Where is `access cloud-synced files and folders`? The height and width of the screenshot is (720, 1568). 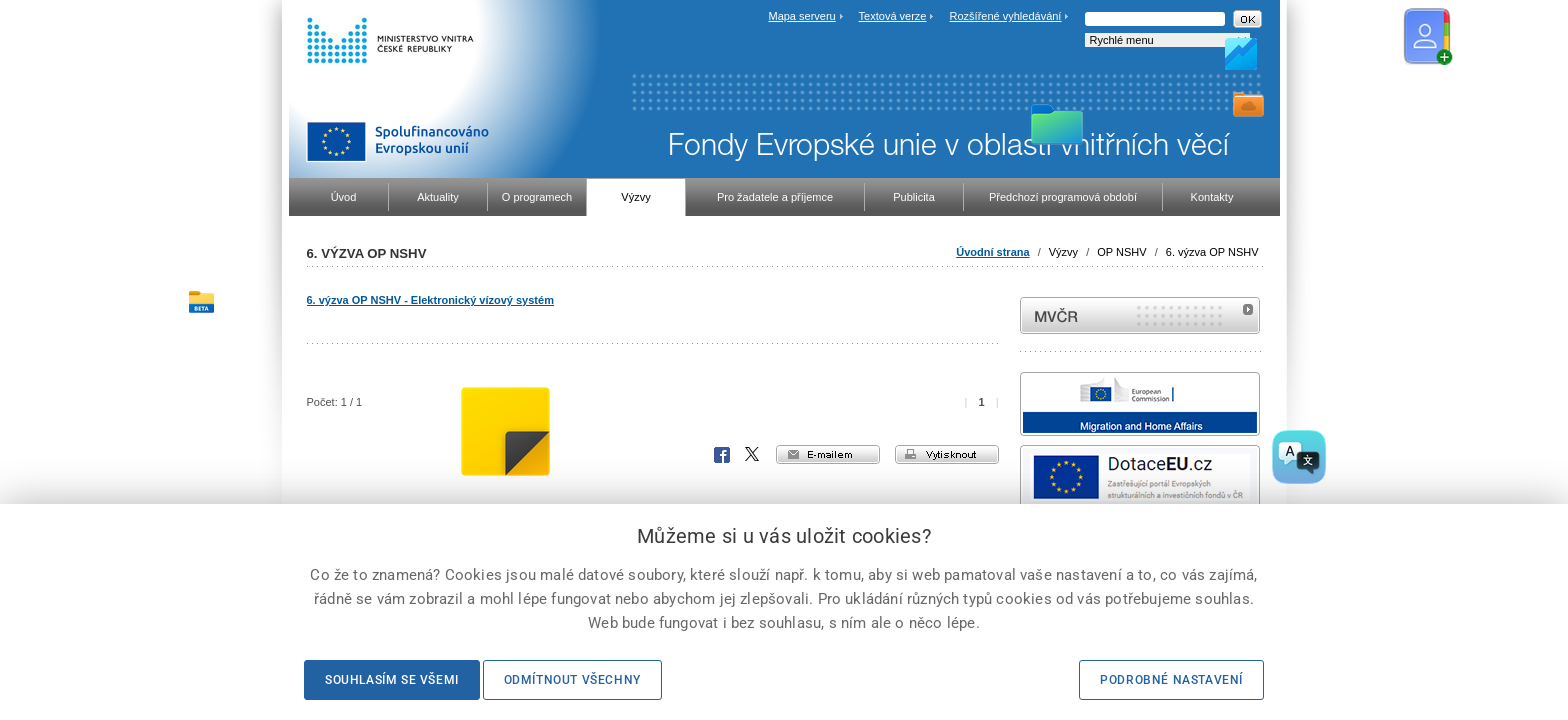
access cloud-synced files and folders is located at coordinates (1248, 104).